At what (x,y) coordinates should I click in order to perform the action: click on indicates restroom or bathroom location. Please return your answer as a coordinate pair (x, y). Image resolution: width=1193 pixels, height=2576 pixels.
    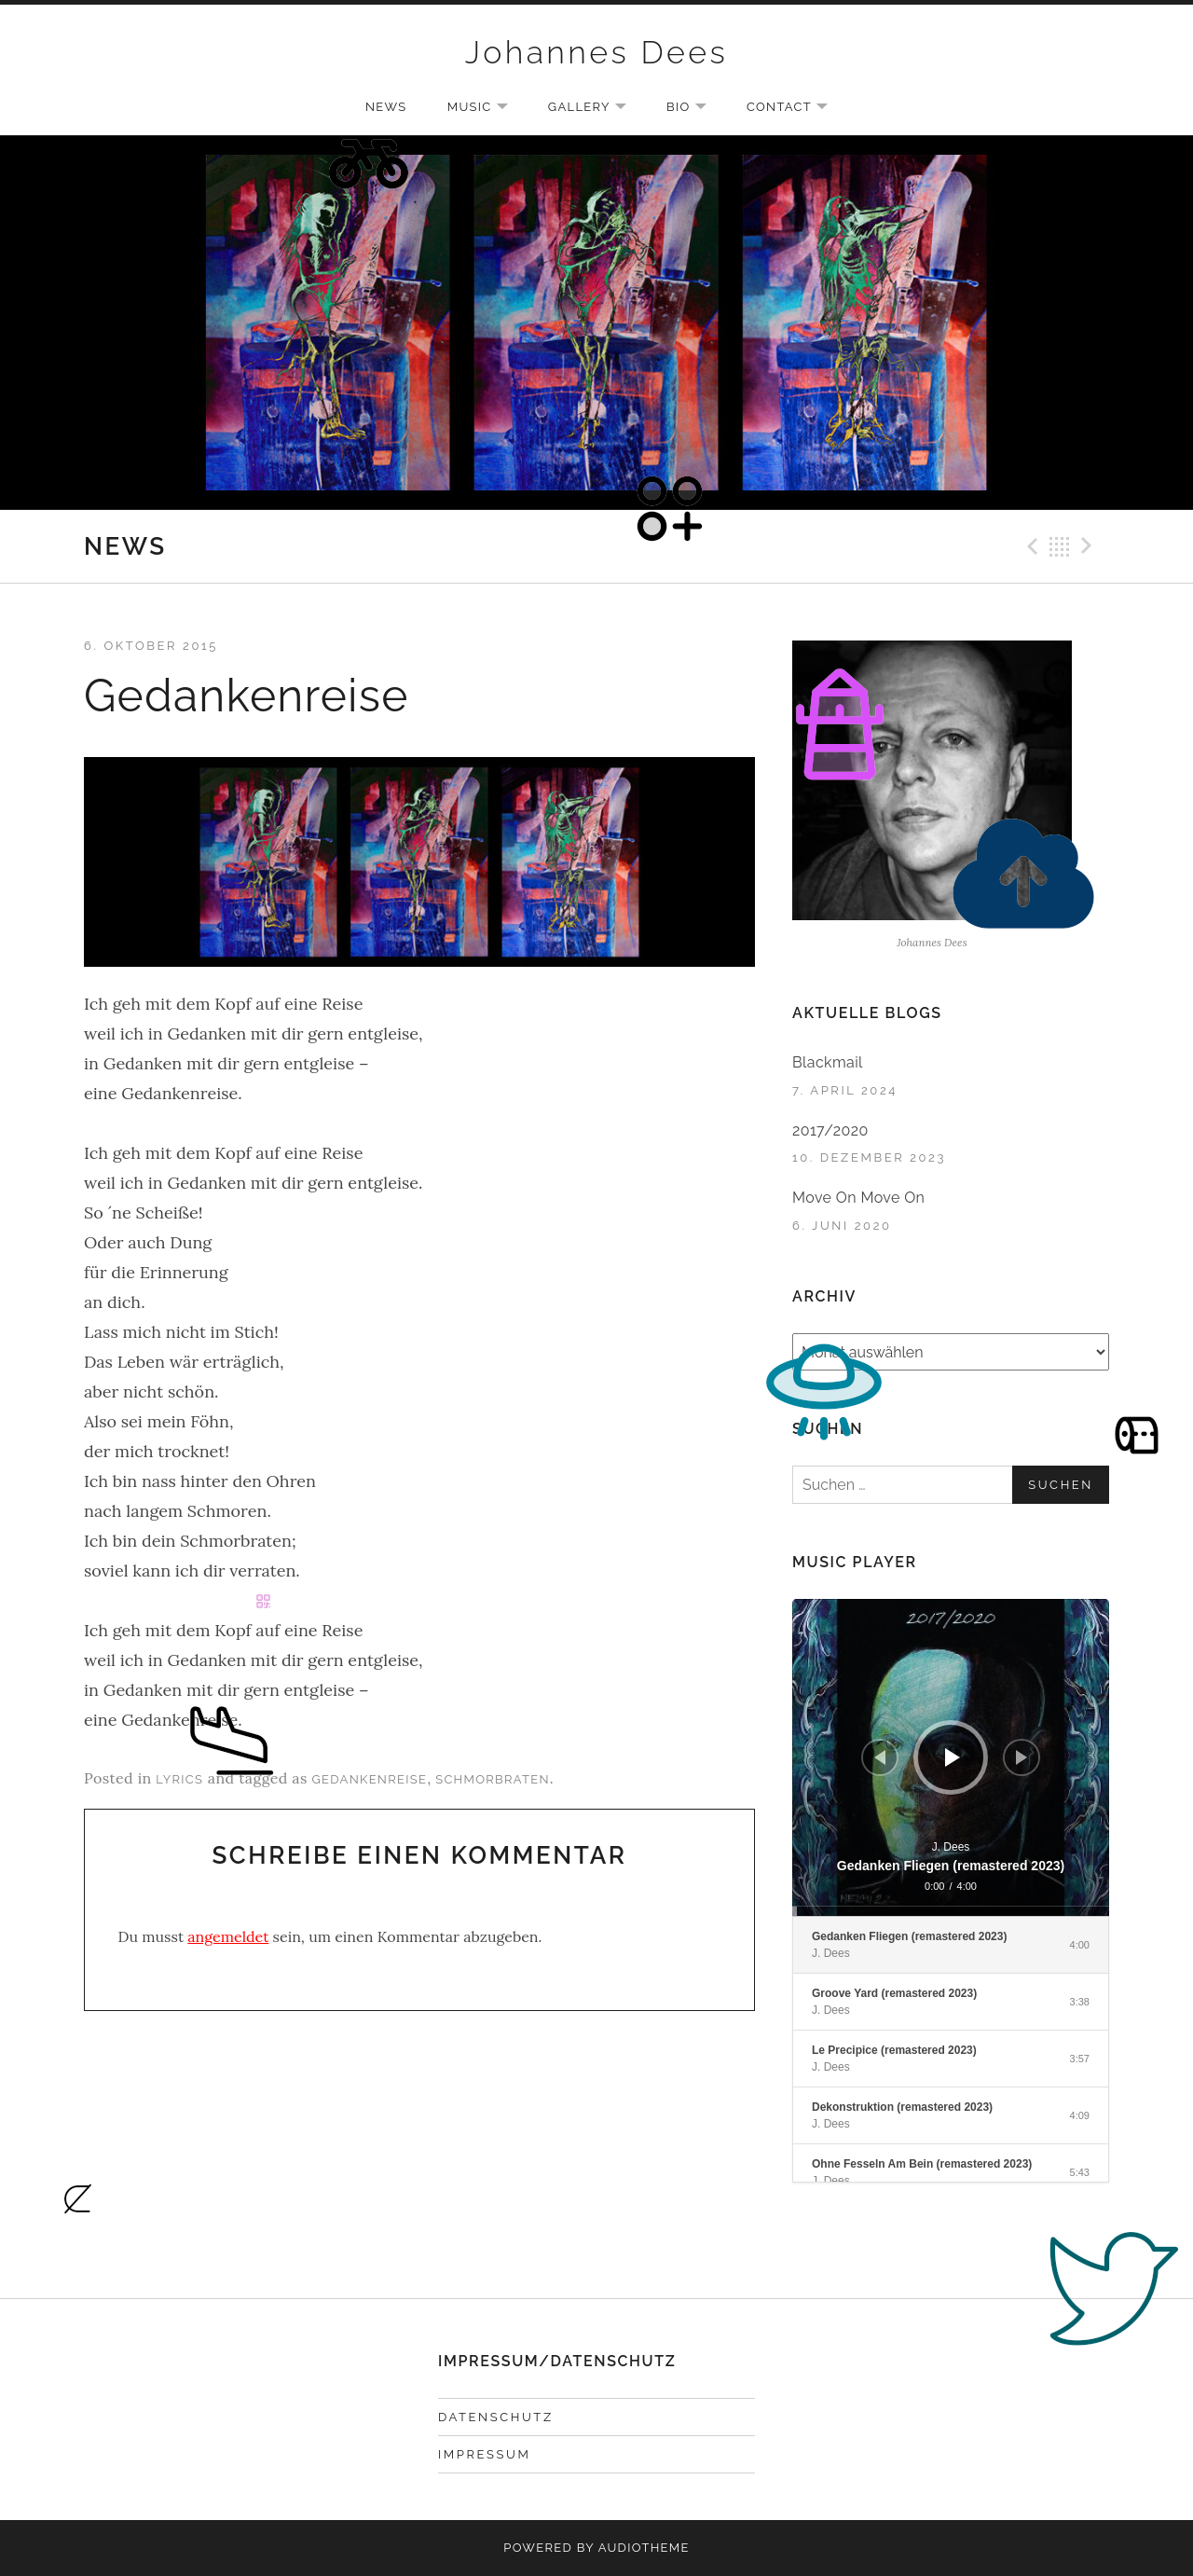
    Looking at the image, I should click on (1136, 1435).